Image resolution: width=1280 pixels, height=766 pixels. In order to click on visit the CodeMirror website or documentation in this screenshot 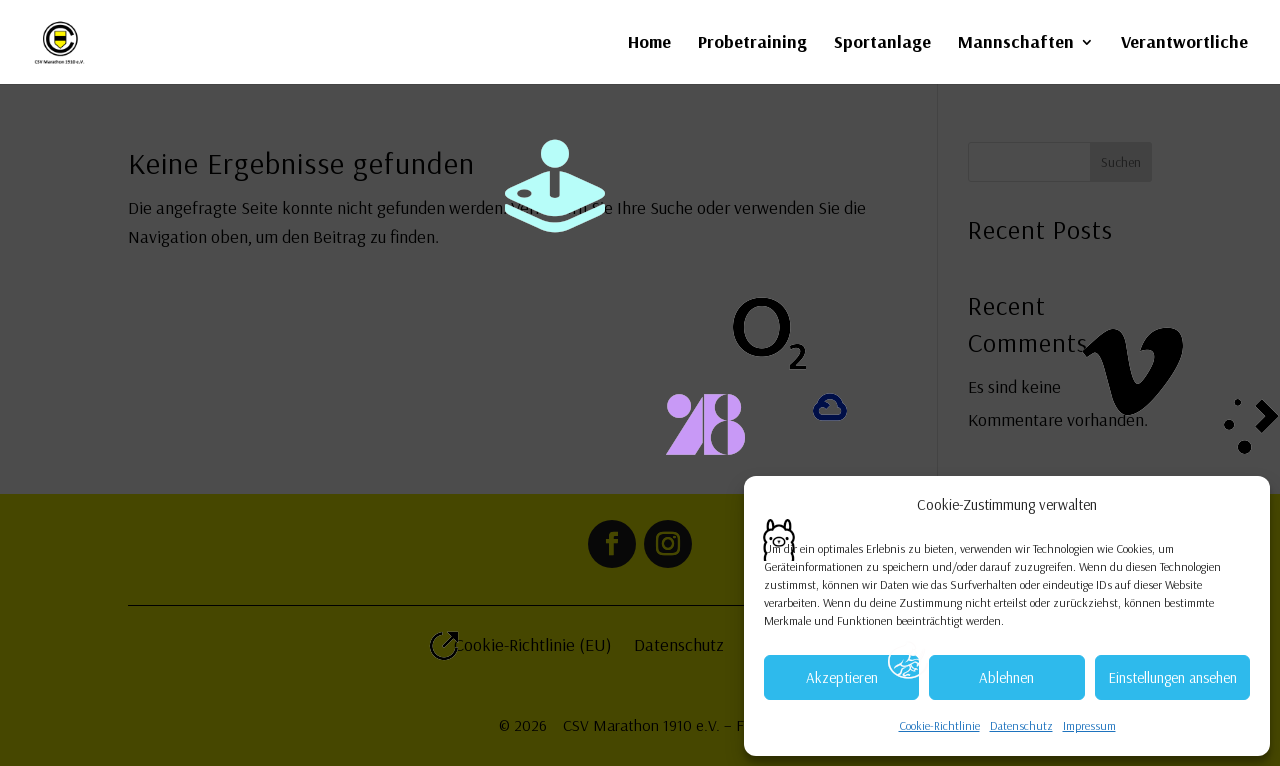, I will do `click(908, 660)`.